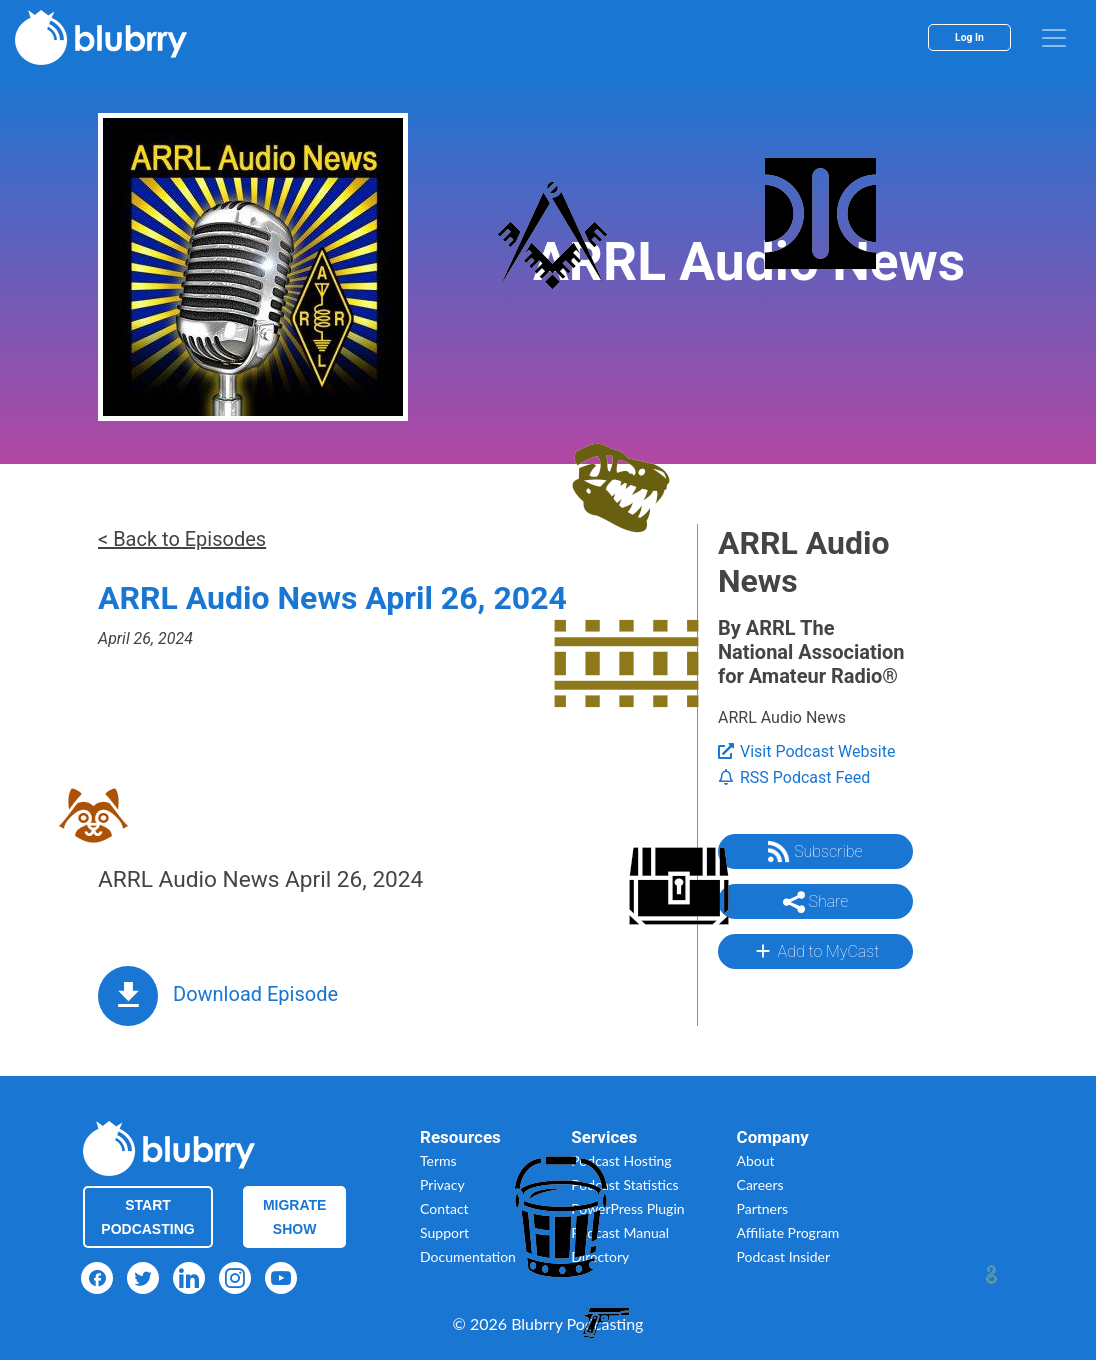 Image resolution: width=1096 pixels, height=1360 pixels. What do you see at coordinates (606, 1323) in the screenshot?
I see `select handgun weapon in game inventory` at bounding box center [606, 1323].